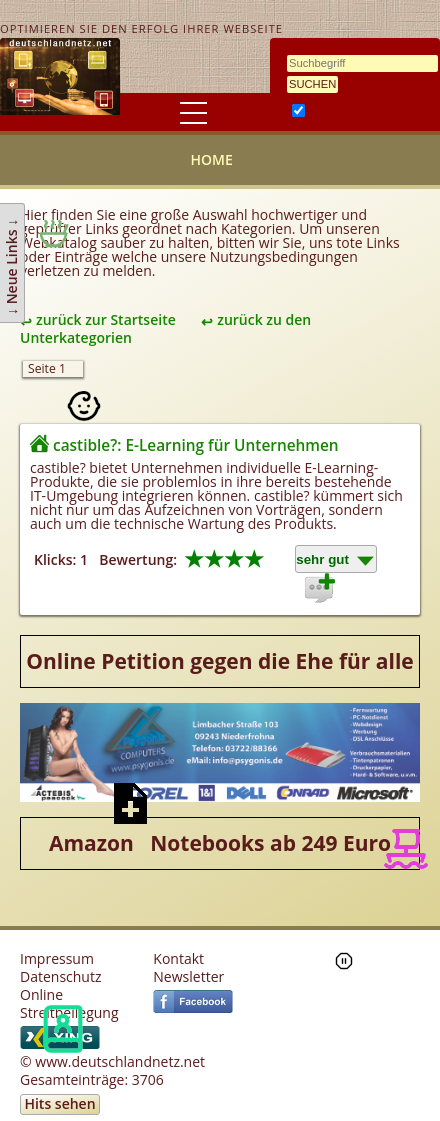 The height and width of the screenshot is (1121, 440). Describe the element at coordinates (84, 406) in the screenshot. I see `access parental or child-friendly mode` at that location.